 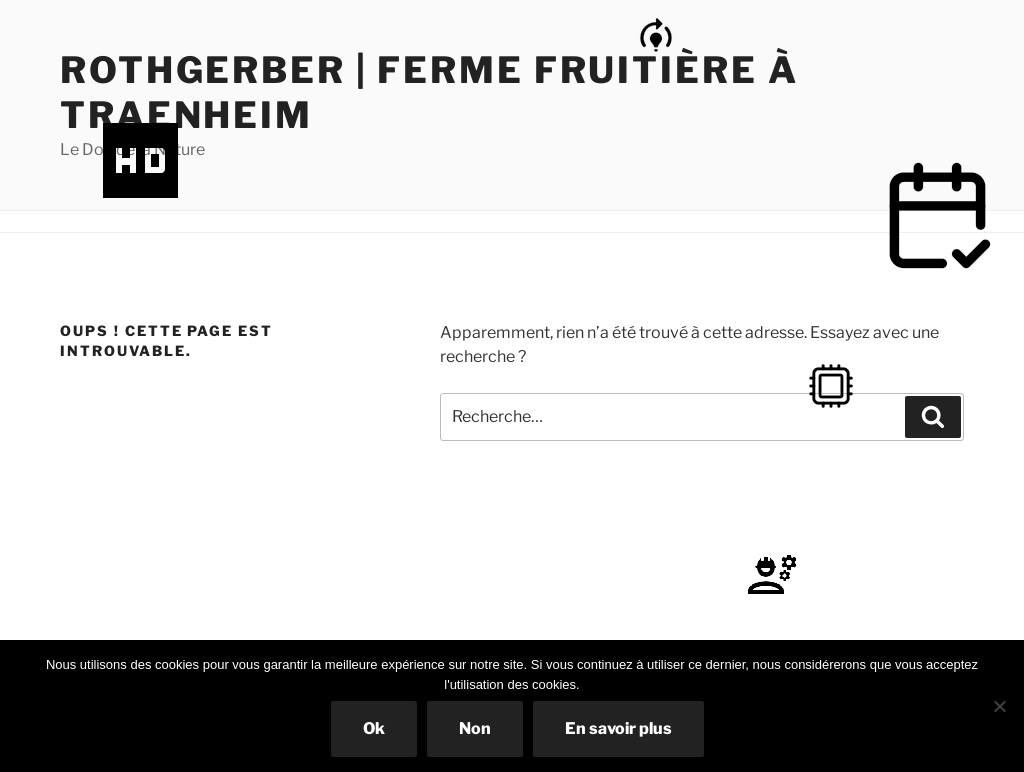 I want to click on access engineering or technical settings, so click(x=772, y=574).